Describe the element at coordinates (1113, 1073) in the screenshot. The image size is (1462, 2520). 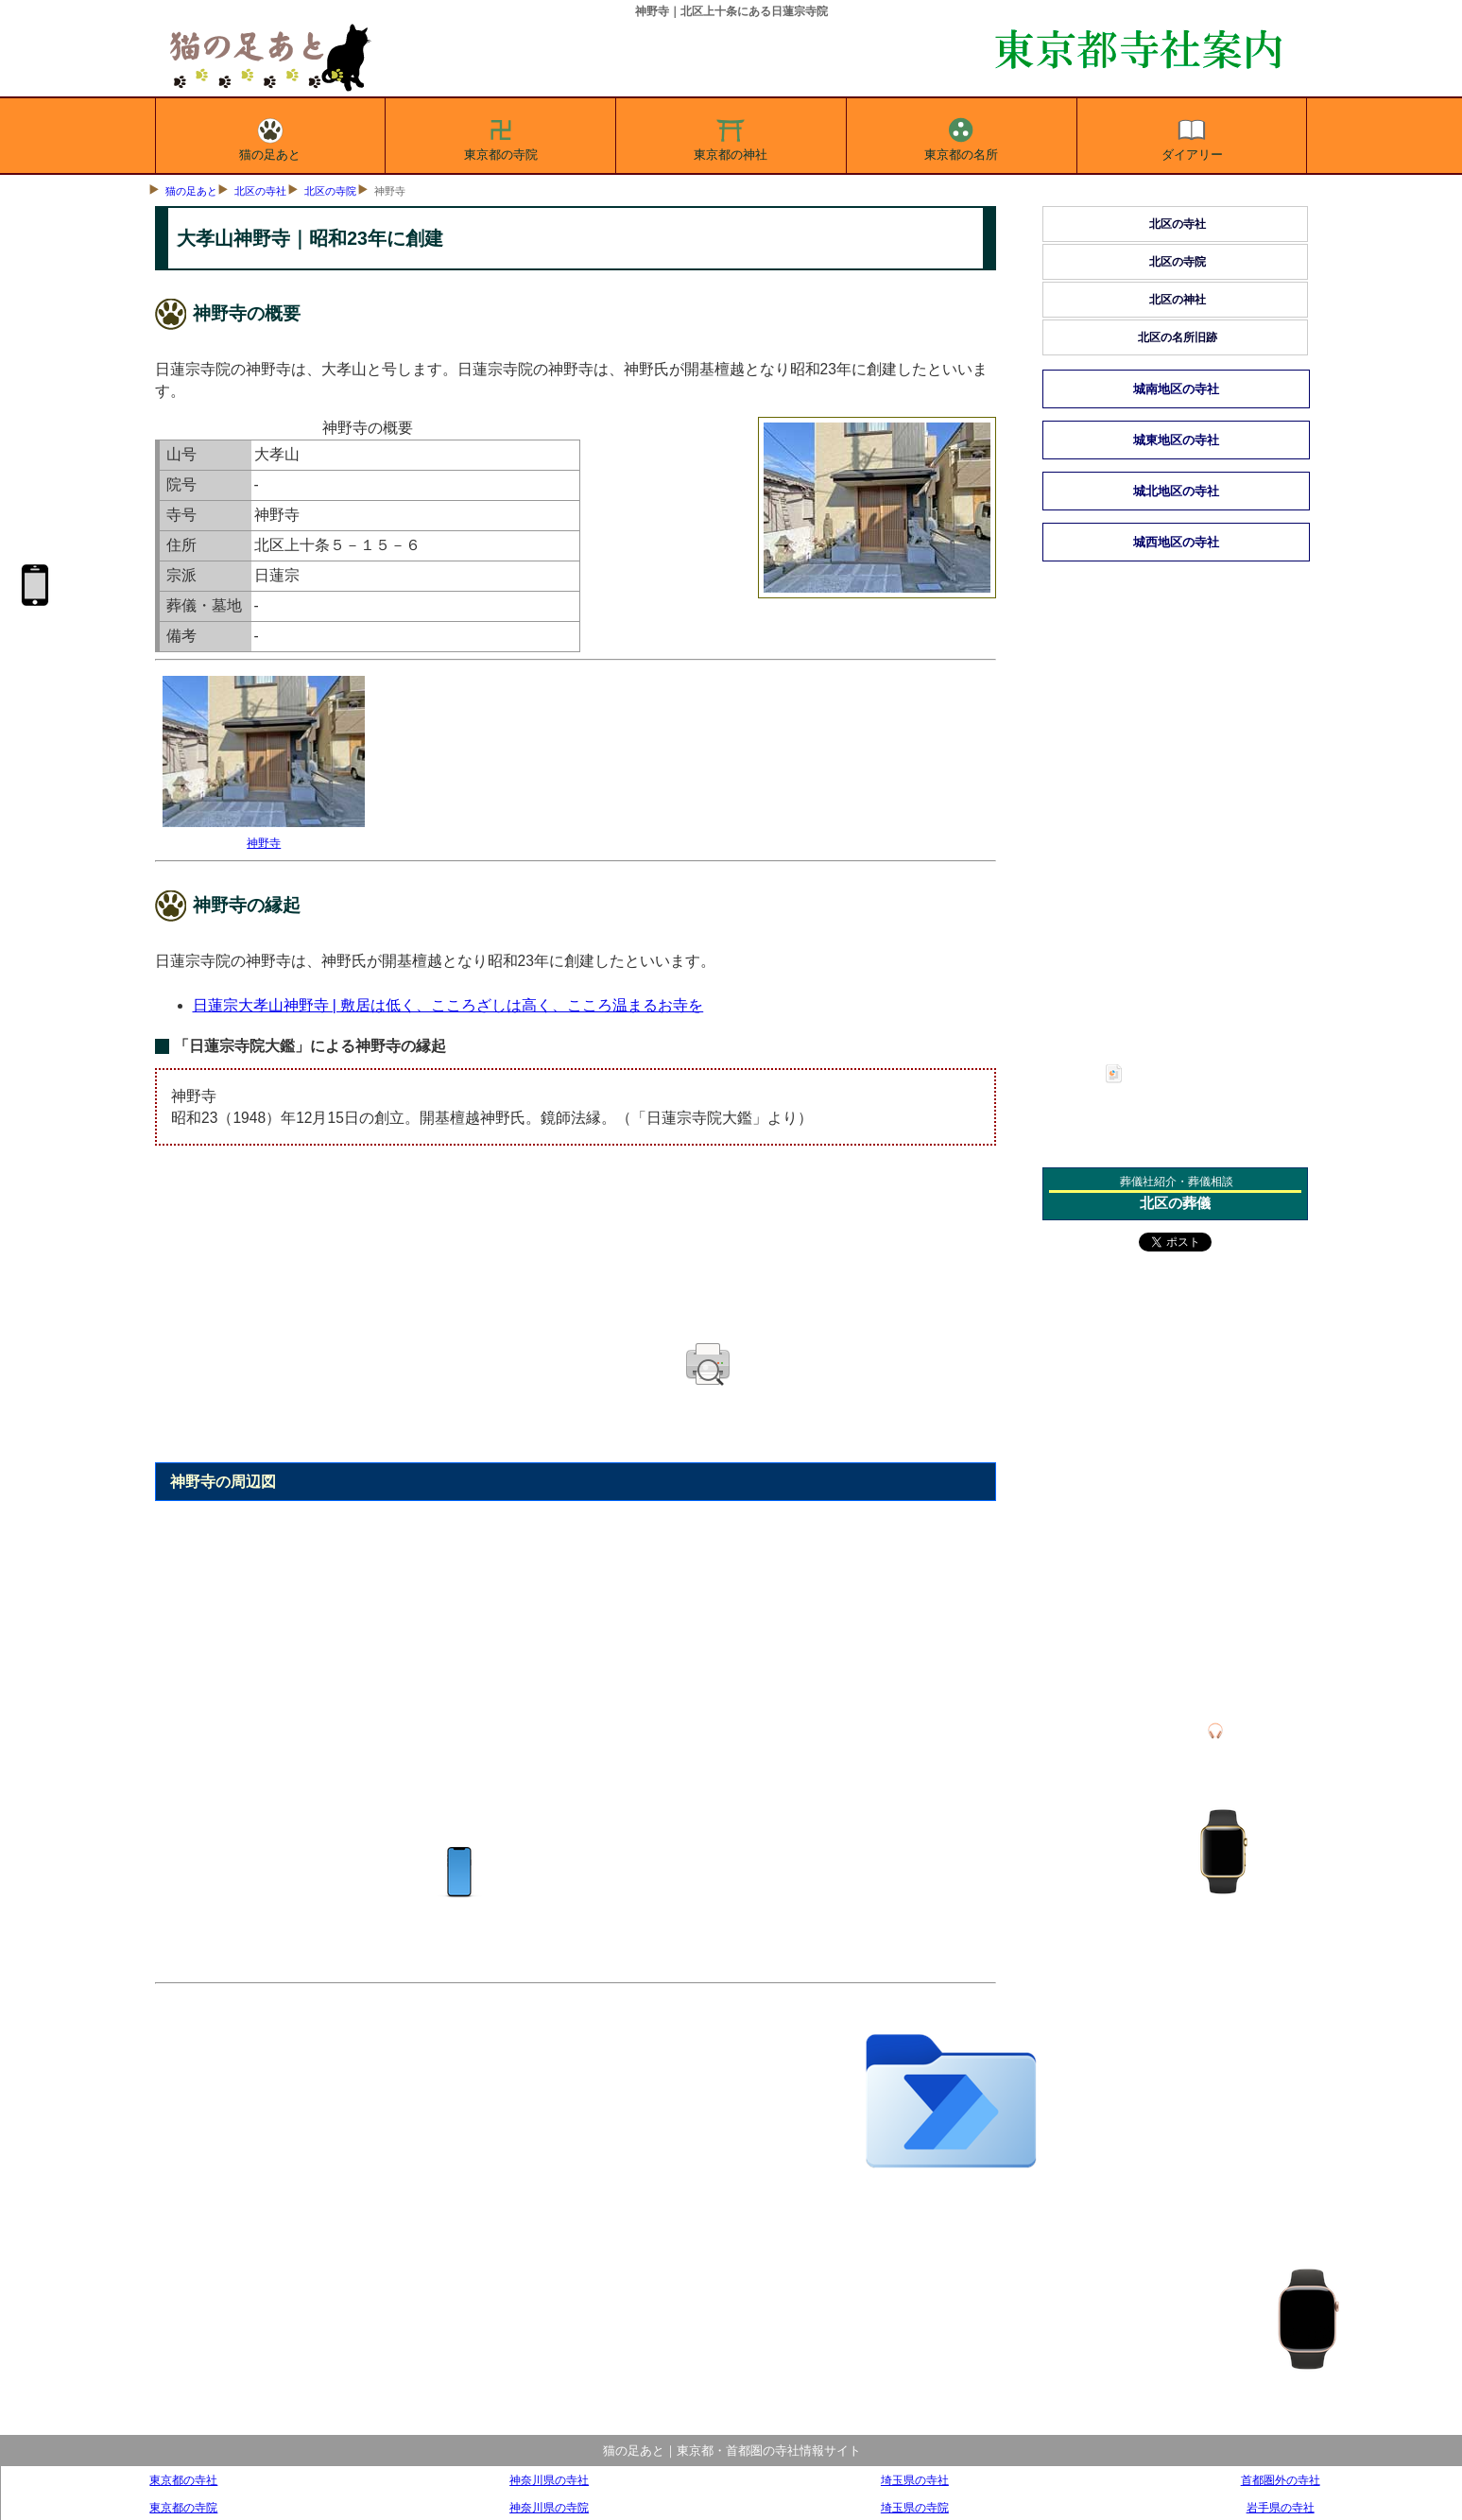
I see `open a presentation file` at that location.